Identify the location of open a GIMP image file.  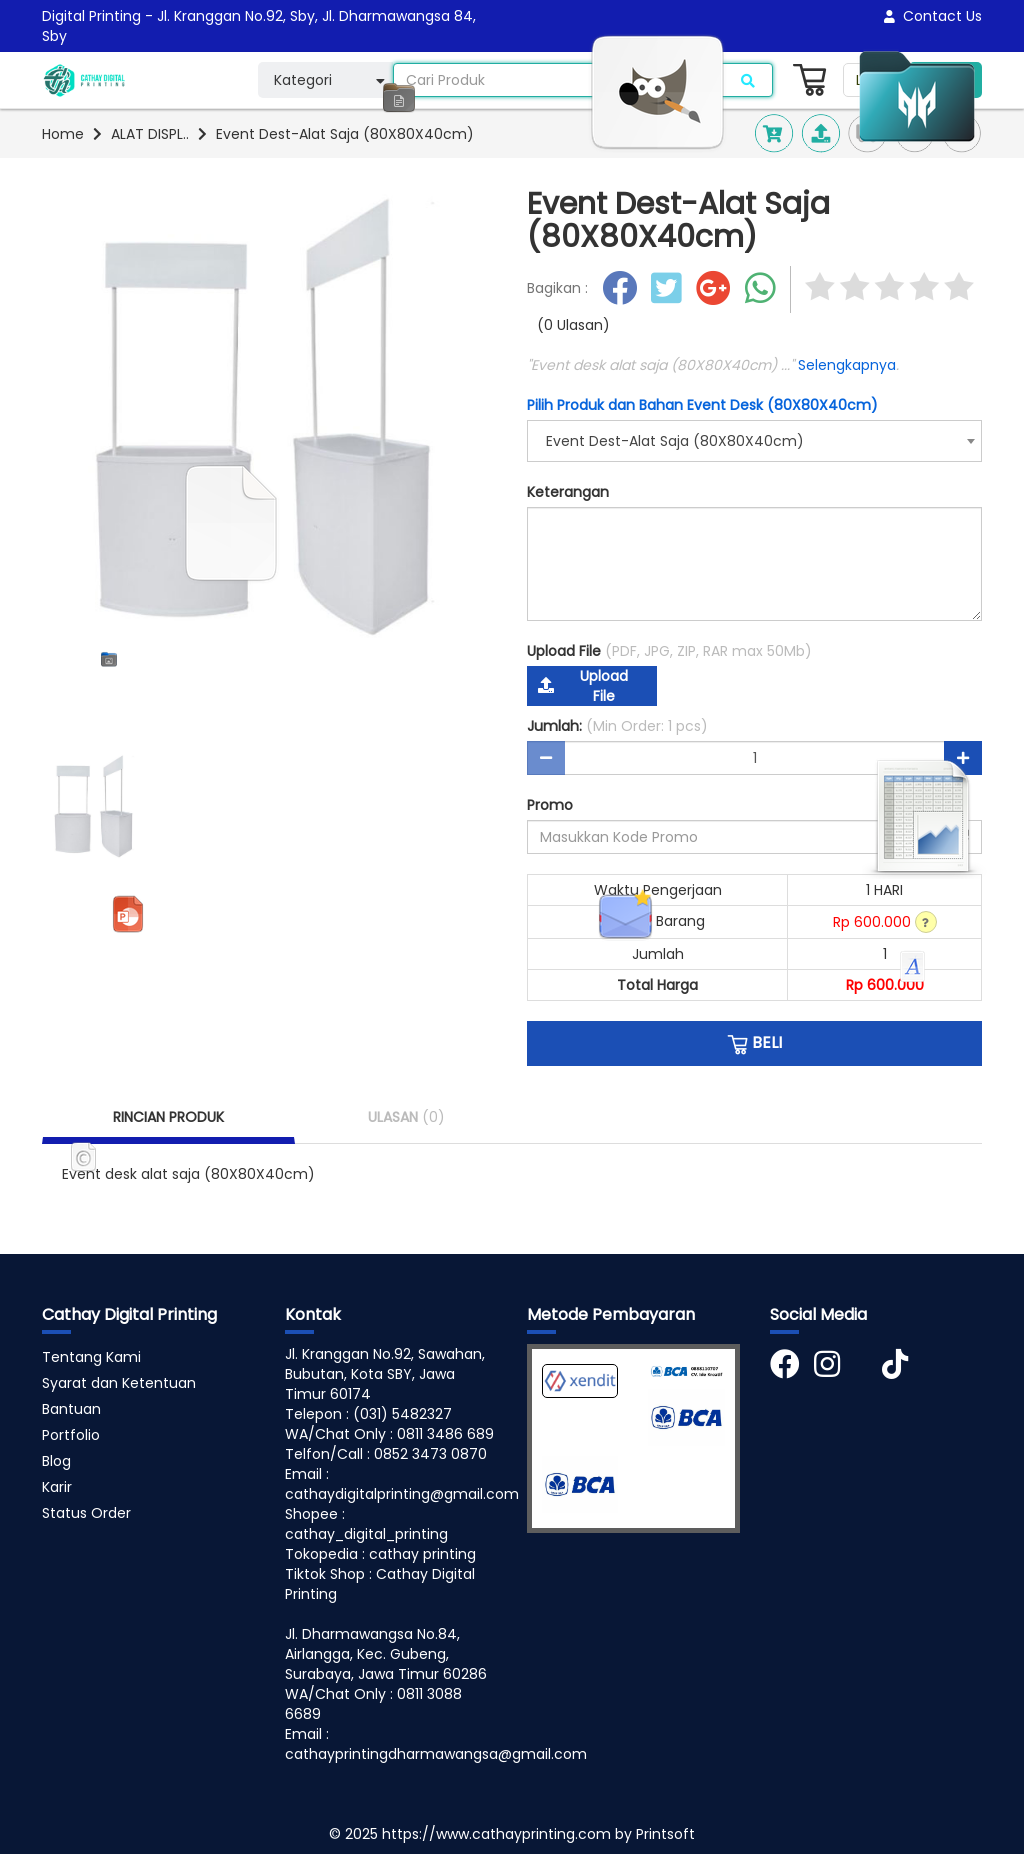
(657, 87).